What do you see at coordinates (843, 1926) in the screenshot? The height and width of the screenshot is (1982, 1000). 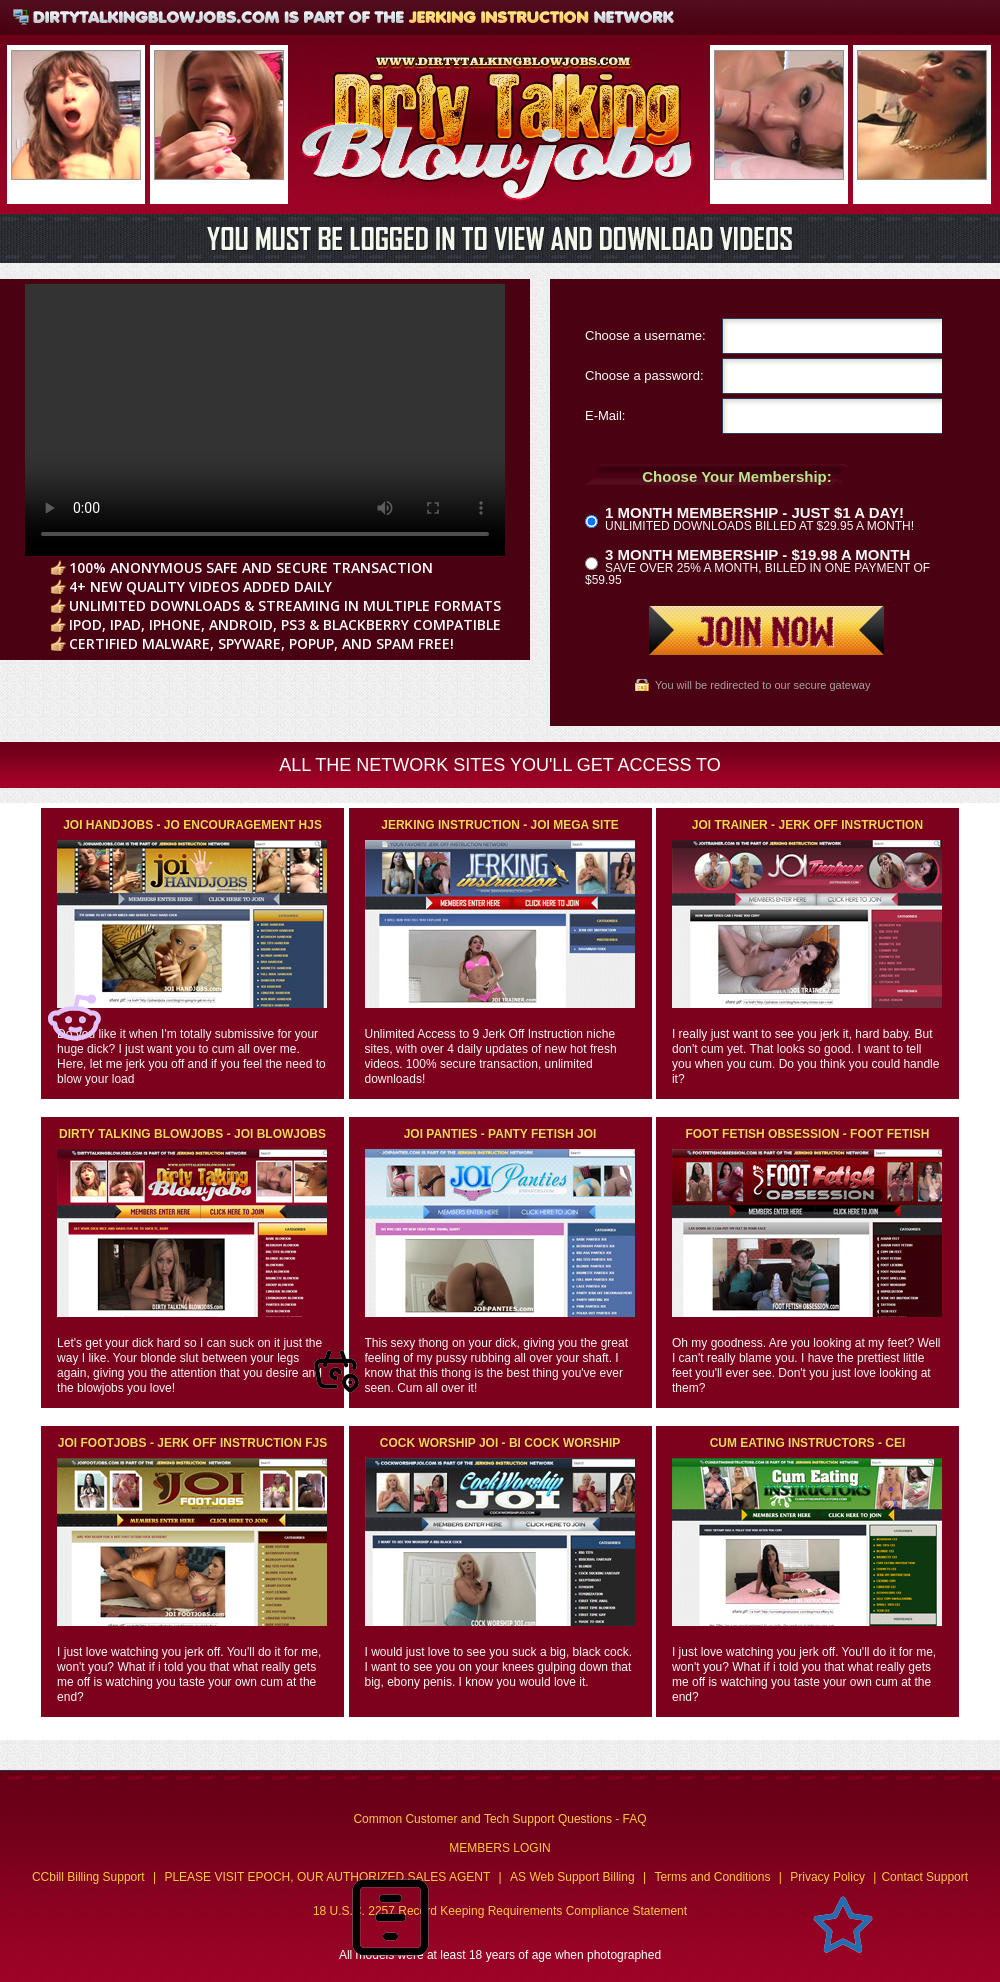 I see `add to favorites` at bounding box center [843, 1926].